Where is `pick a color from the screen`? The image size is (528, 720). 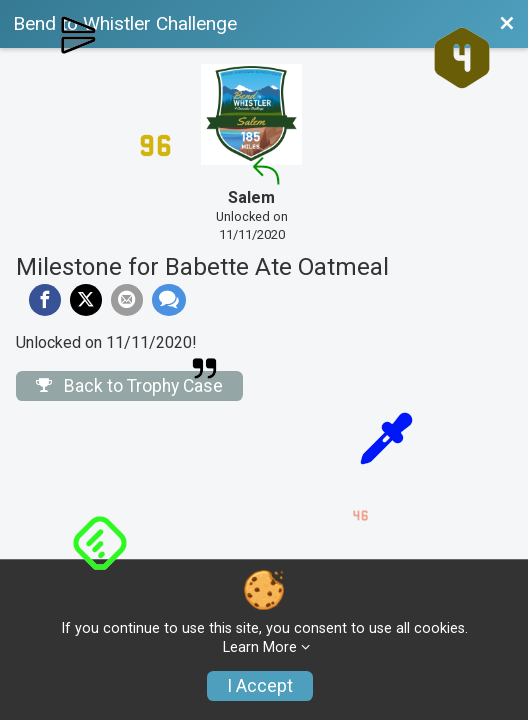 pick a color from the screen is located at coordinates (386, 438).